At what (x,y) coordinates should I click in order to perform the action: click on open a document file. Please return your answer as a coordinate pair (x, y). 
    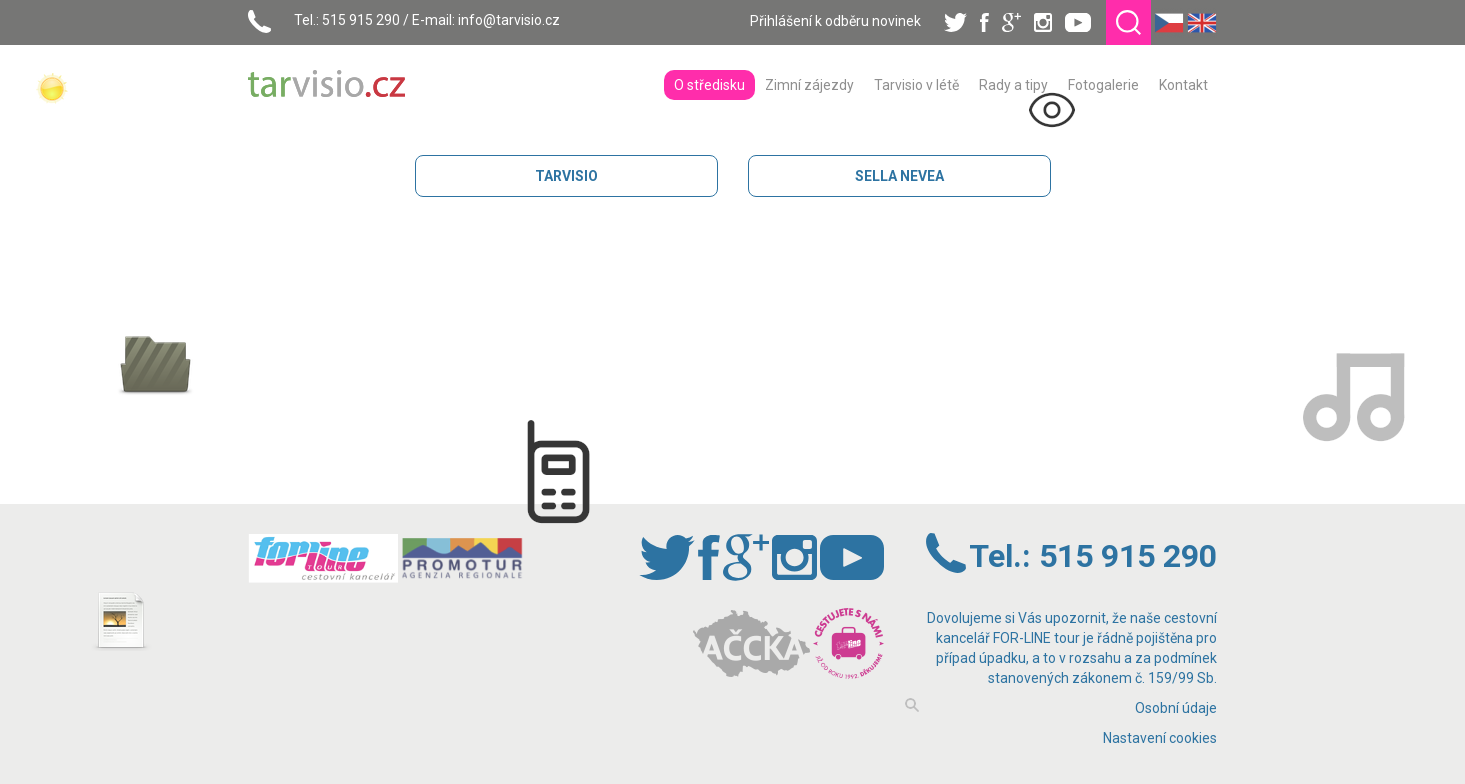
    Looking at the image, I should click on (122, 620).